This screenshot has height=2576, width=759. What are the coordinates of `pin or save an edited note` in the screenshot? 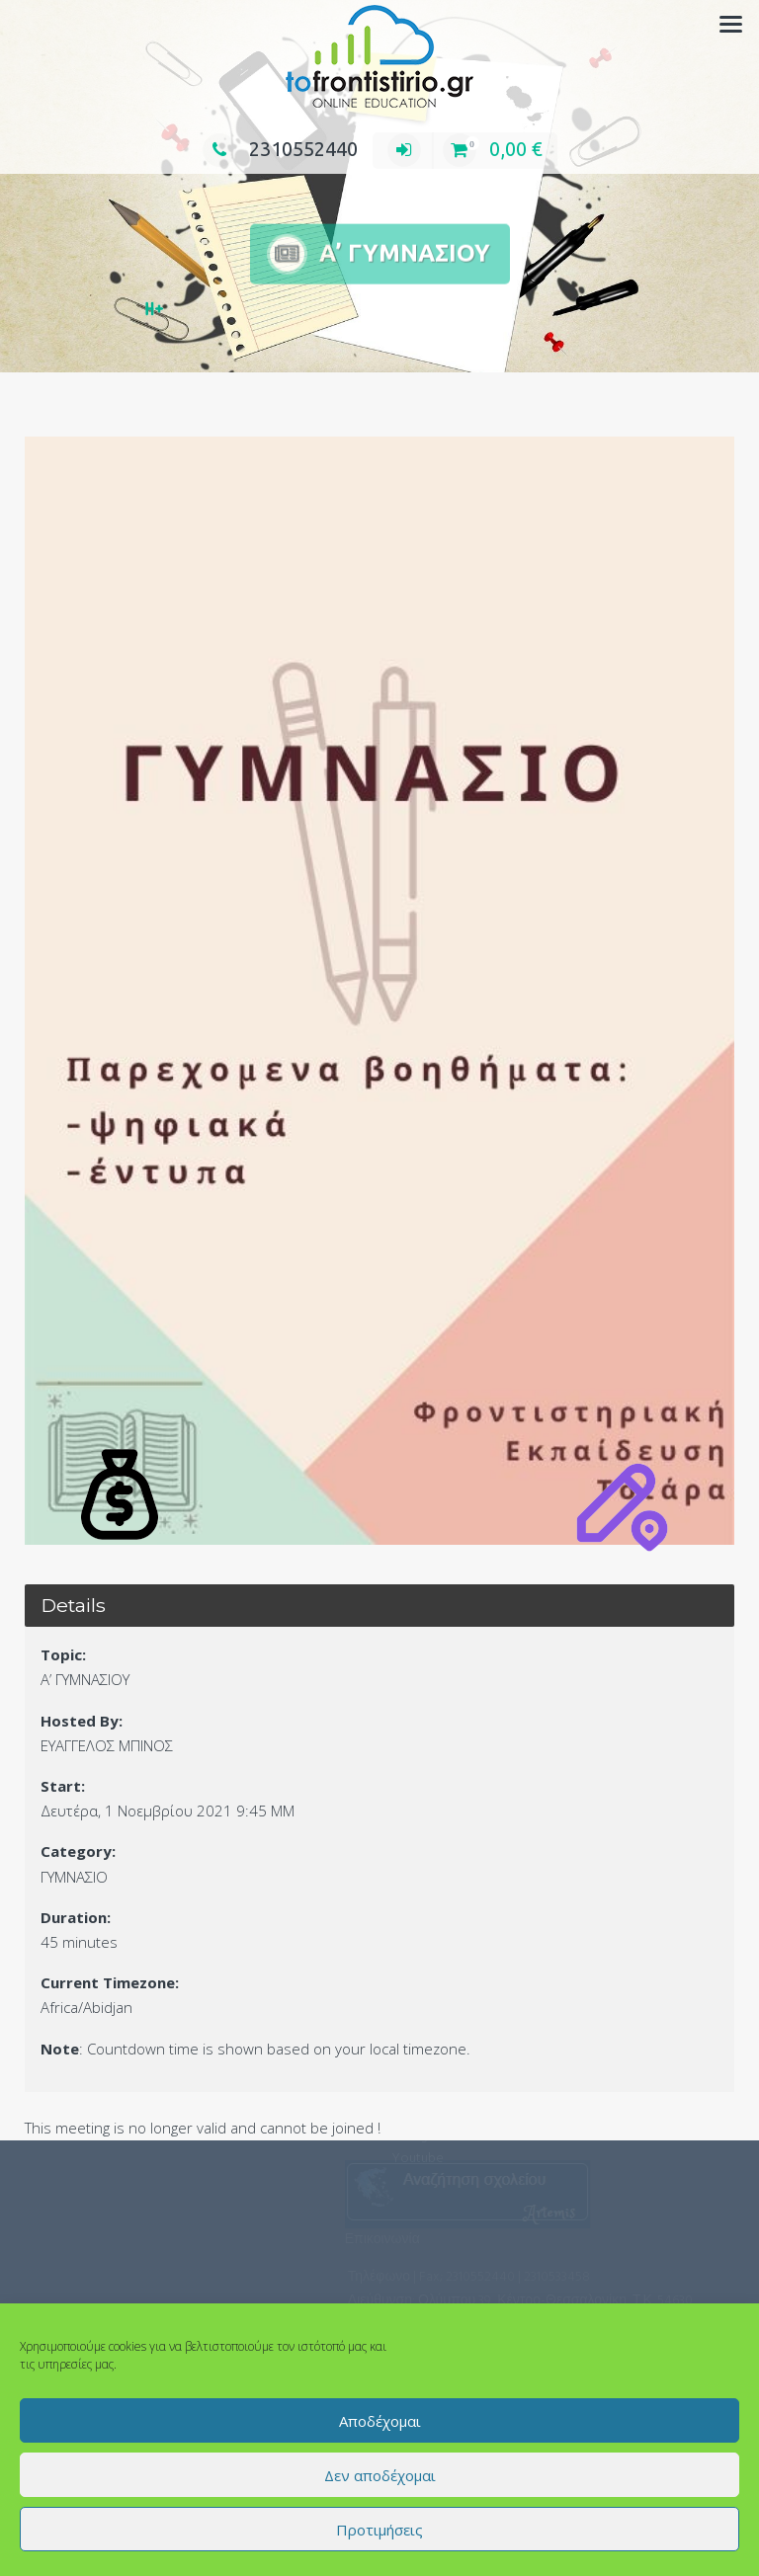 It's located at (618, 1501).